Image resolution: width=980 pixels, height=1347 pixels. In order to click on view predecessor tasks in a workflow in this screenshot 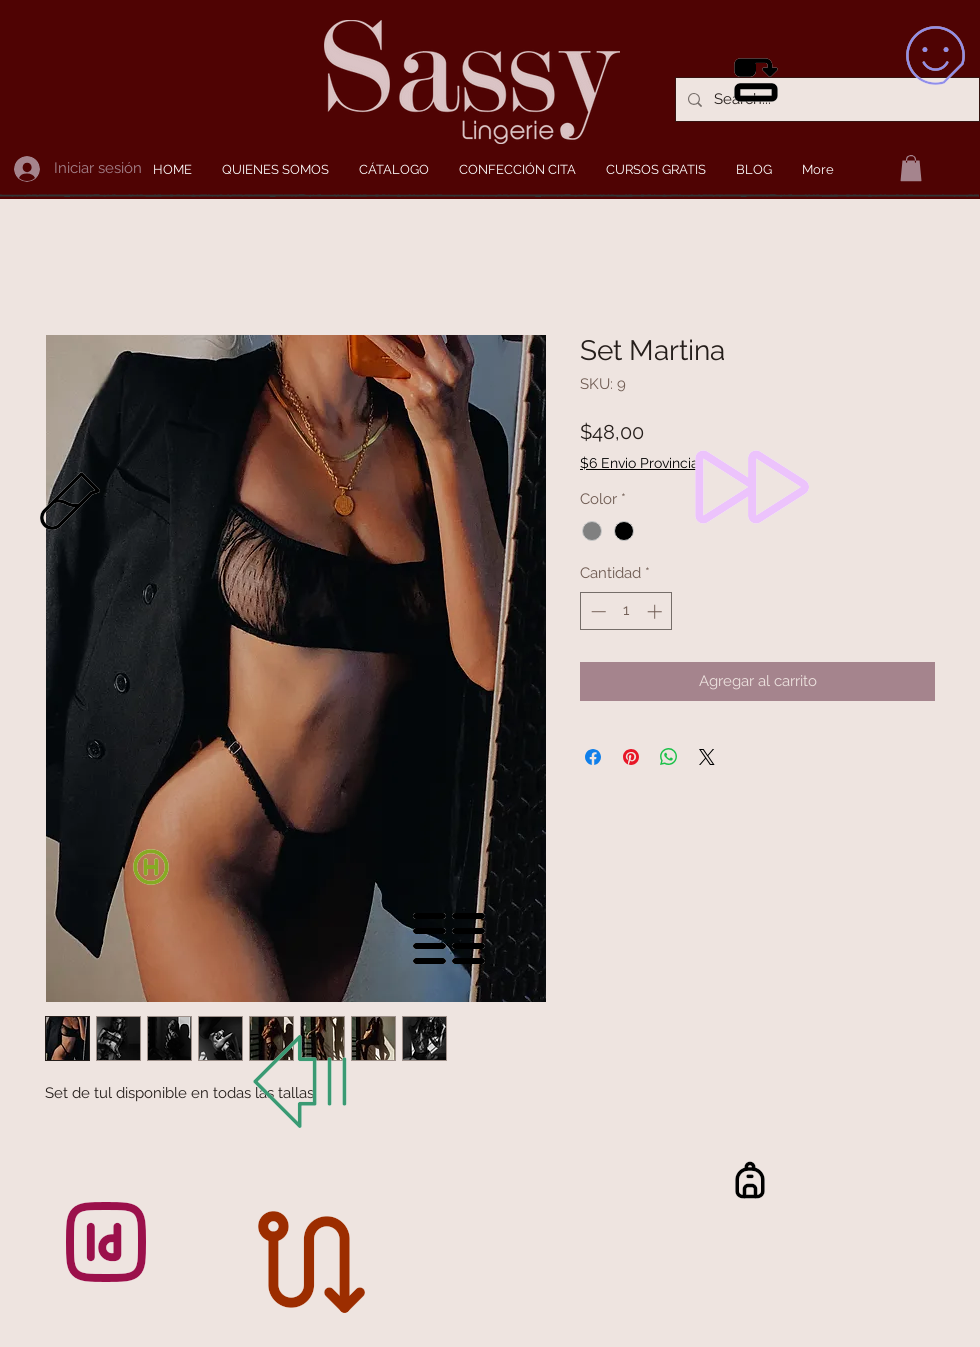, I will do `click(756, 80)`.